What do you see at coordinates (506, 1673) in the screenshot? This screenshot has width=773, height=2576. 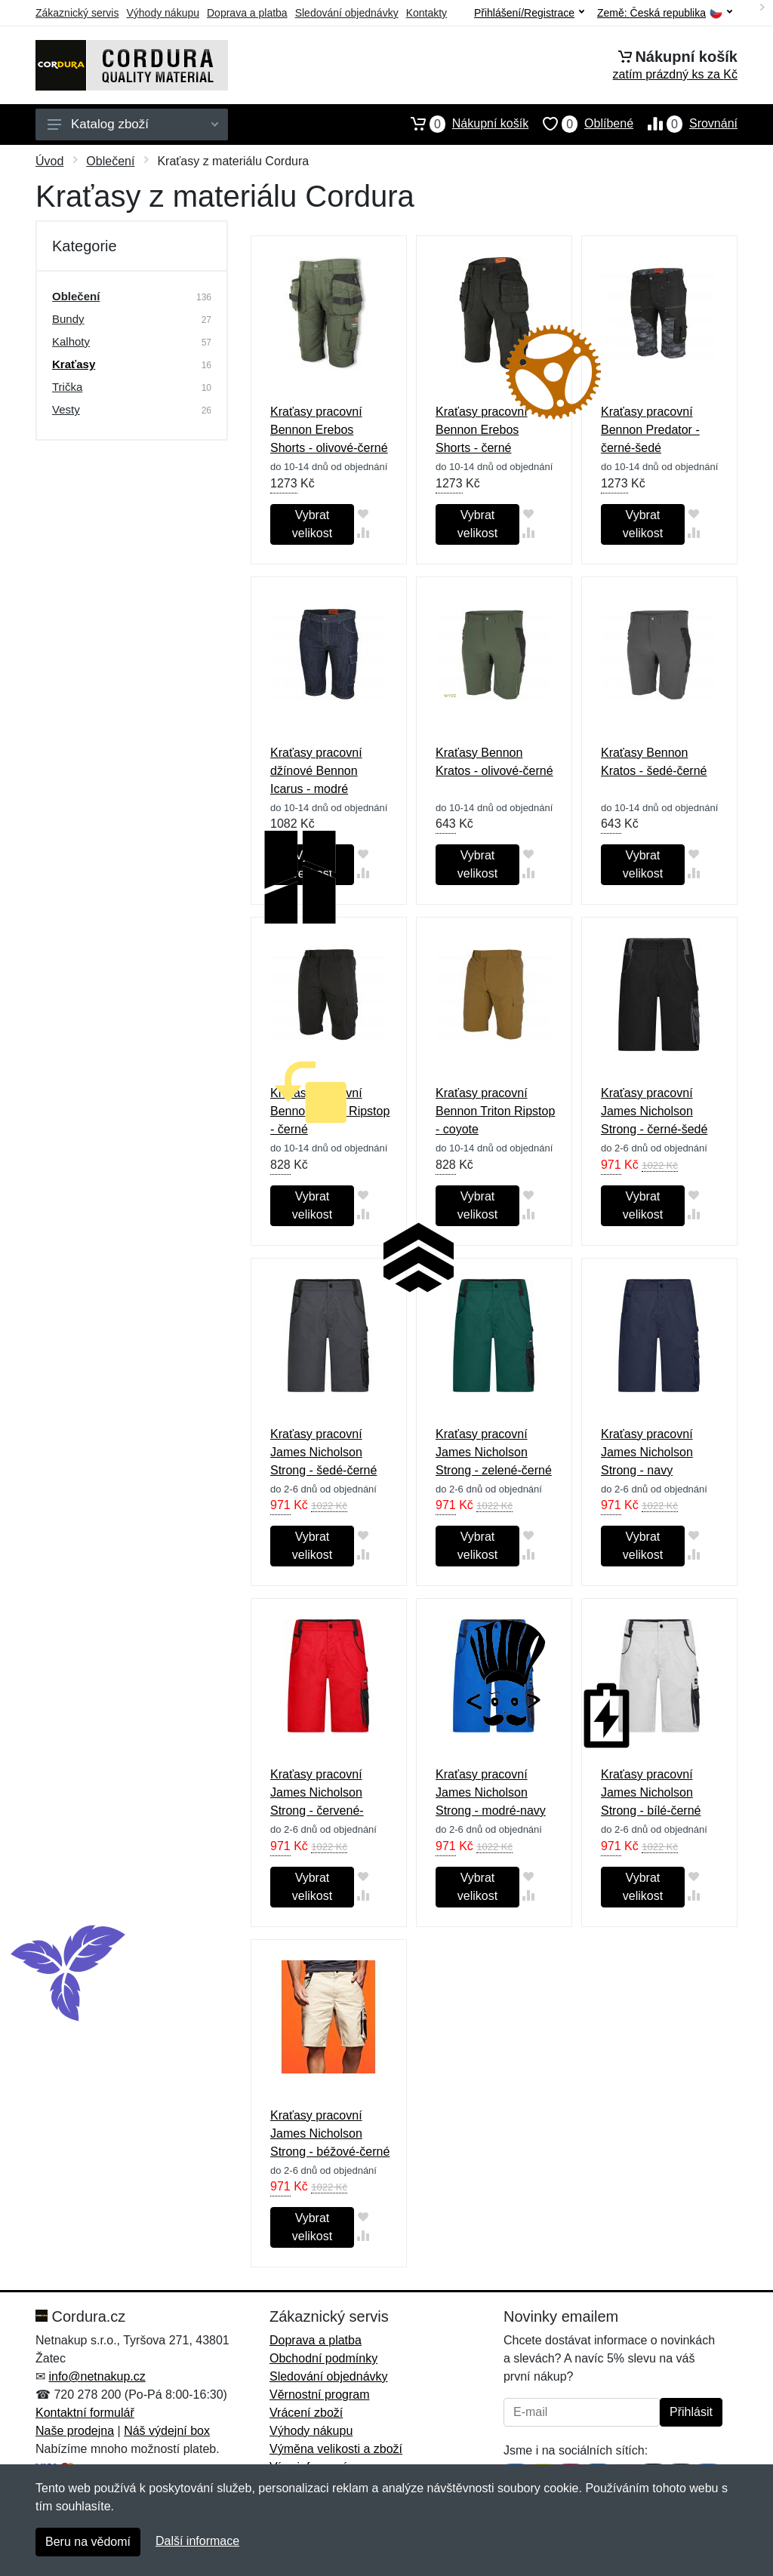 I see `visit codechef competitive programming platform` at bounding box center [506, 1673].